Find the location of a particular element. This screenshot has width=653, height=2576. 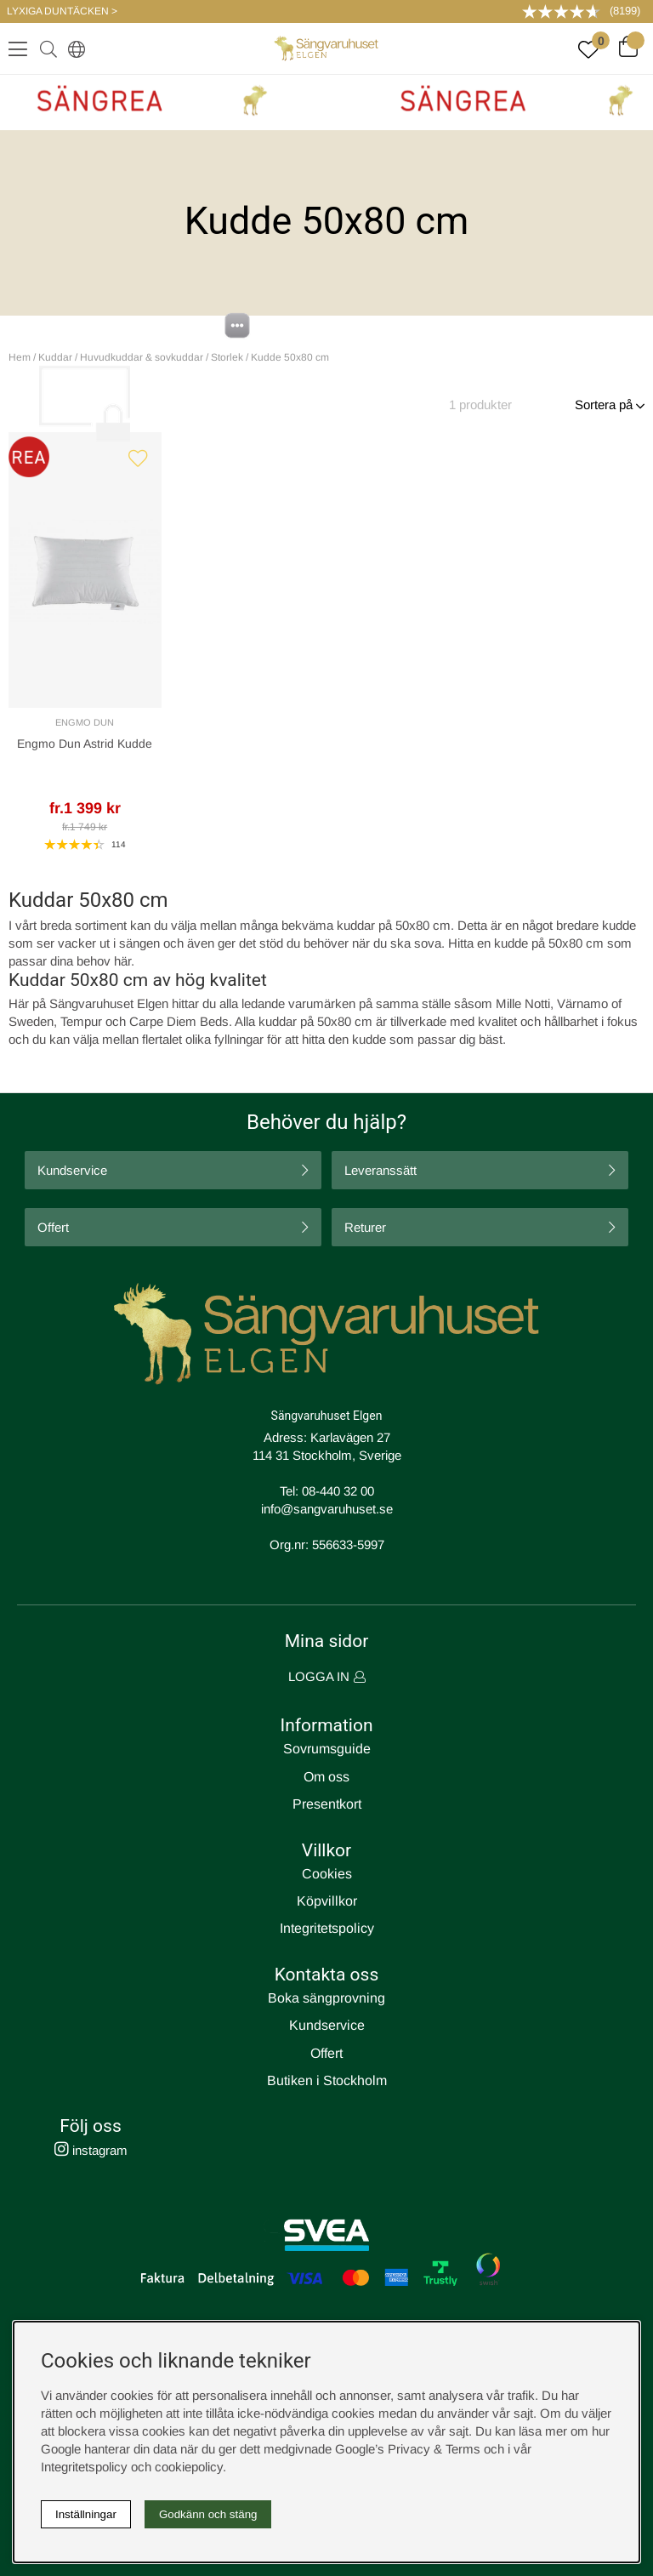

access other or miscellaneous preferences is located at coordinates (237, 326).